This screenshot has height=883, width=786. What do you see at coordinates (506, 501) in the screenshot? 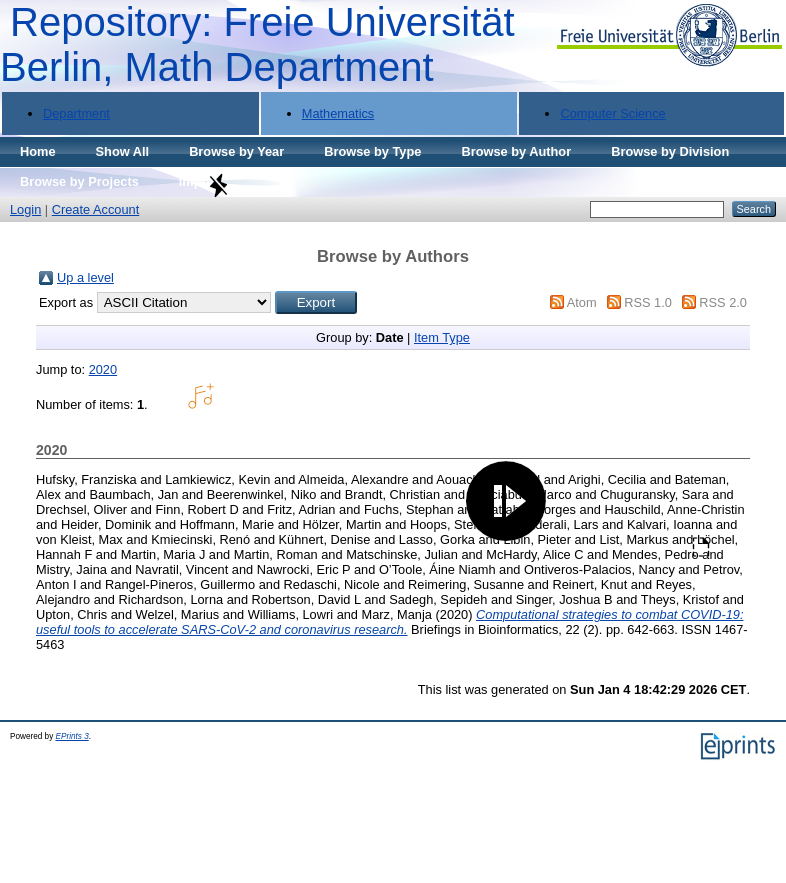
I see `skip to next track or media item` at bounding box center [506, 501].